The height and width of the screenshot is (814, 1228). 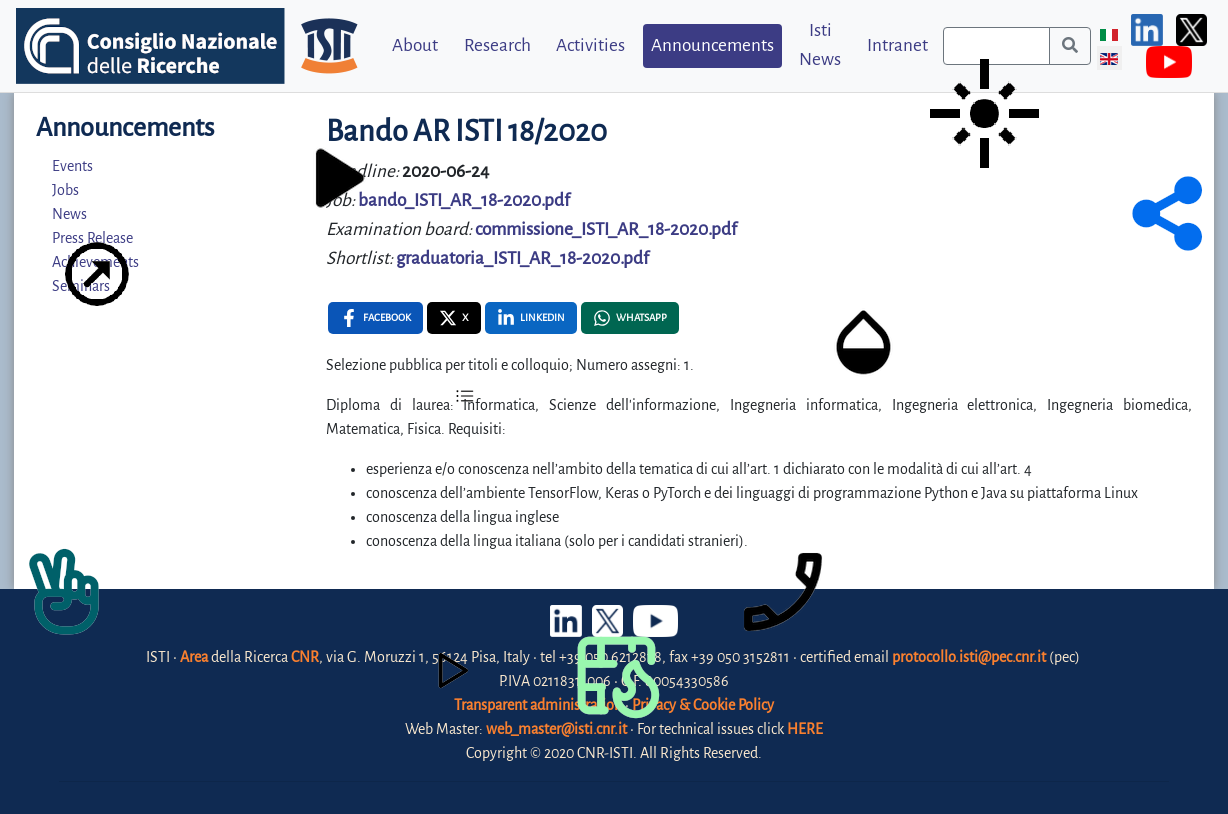 I want to click on play media or start playback, so click(x=450, y=670).